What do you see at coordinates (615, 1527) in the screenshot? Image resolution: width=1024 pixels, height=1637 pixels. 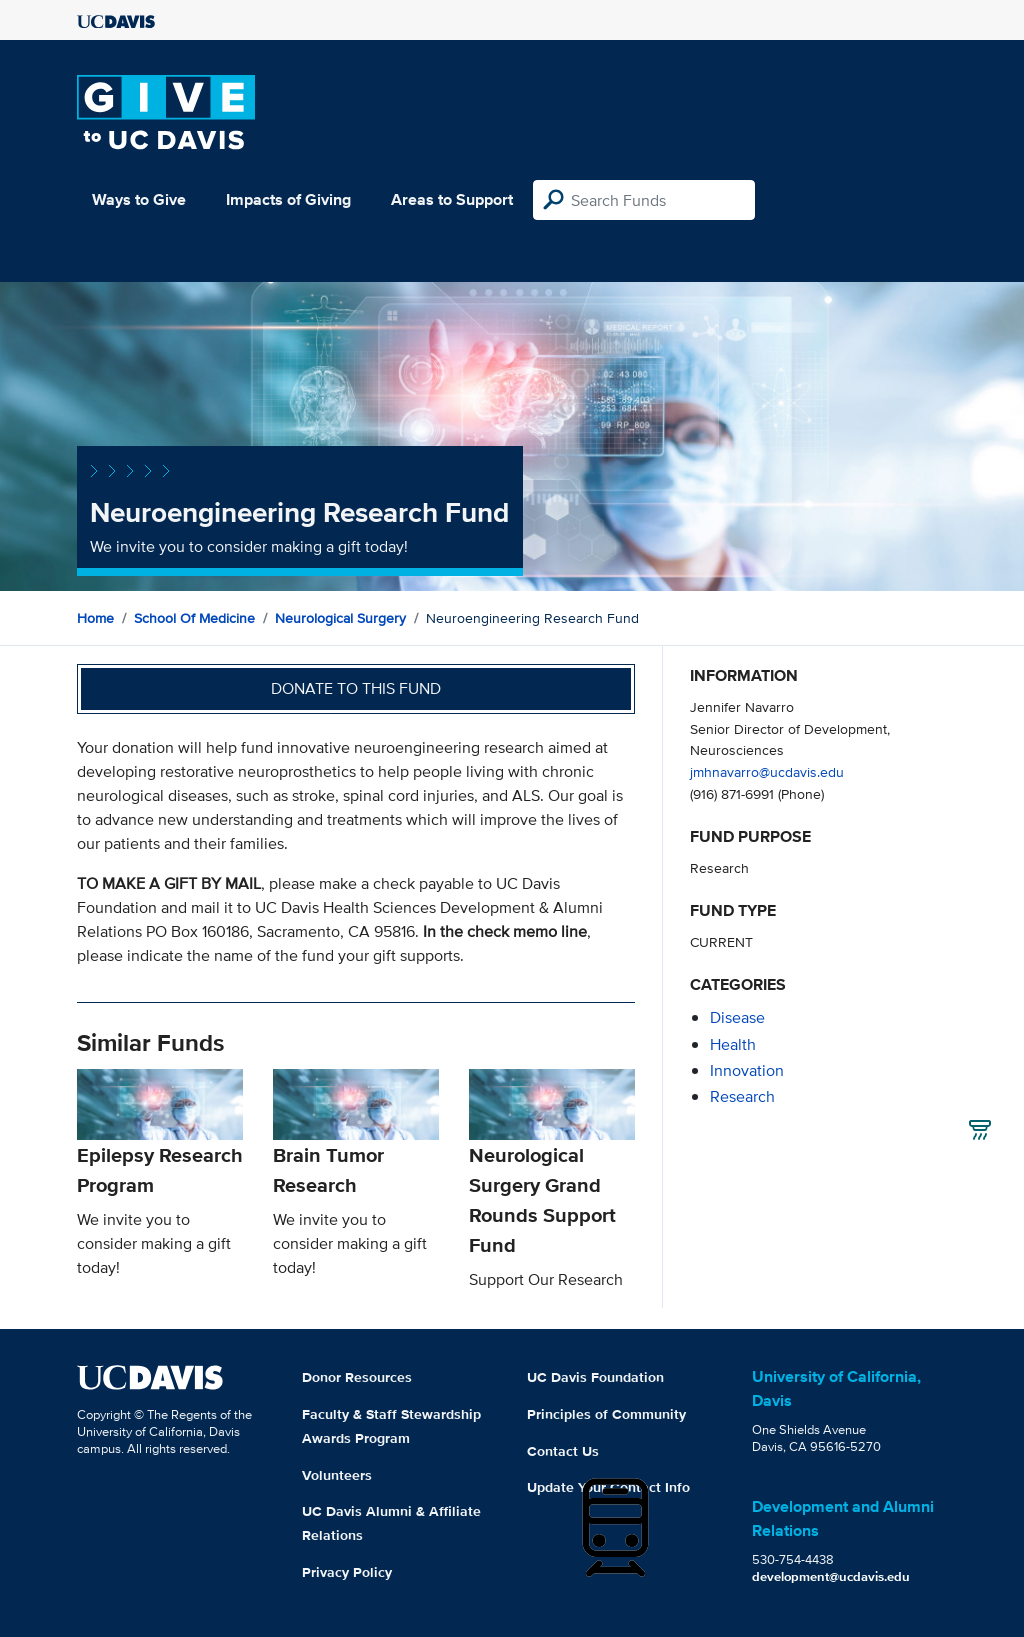 I see `view subway or metro transit options` at bounding box center [615, 1527].